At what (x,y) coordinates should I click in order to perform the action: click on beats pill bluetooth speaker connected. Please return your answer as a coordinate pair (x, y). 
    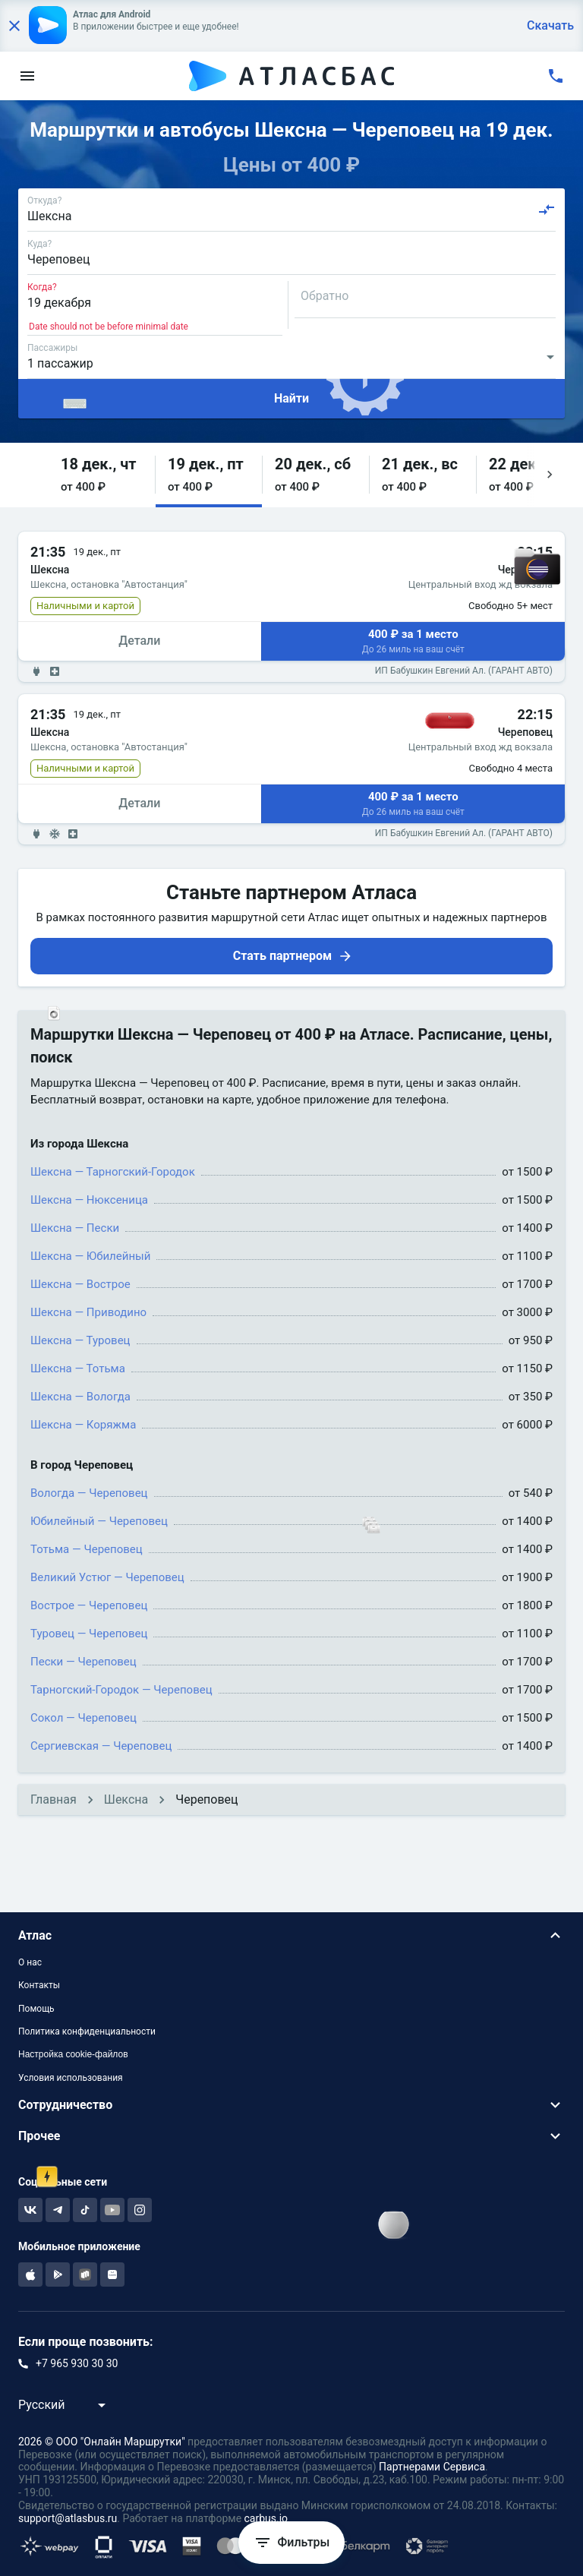
    Looking at the image, I should click on (449, 721).